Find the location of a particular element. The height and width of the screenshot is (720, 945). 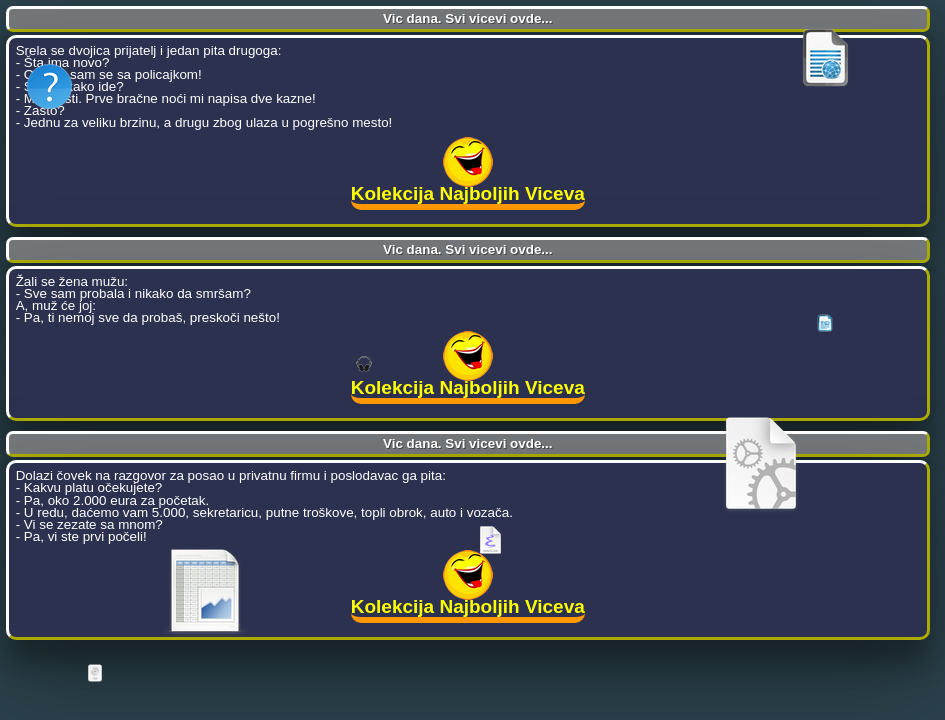

an emacs lisp source code file is located at coordinates (490, 540).